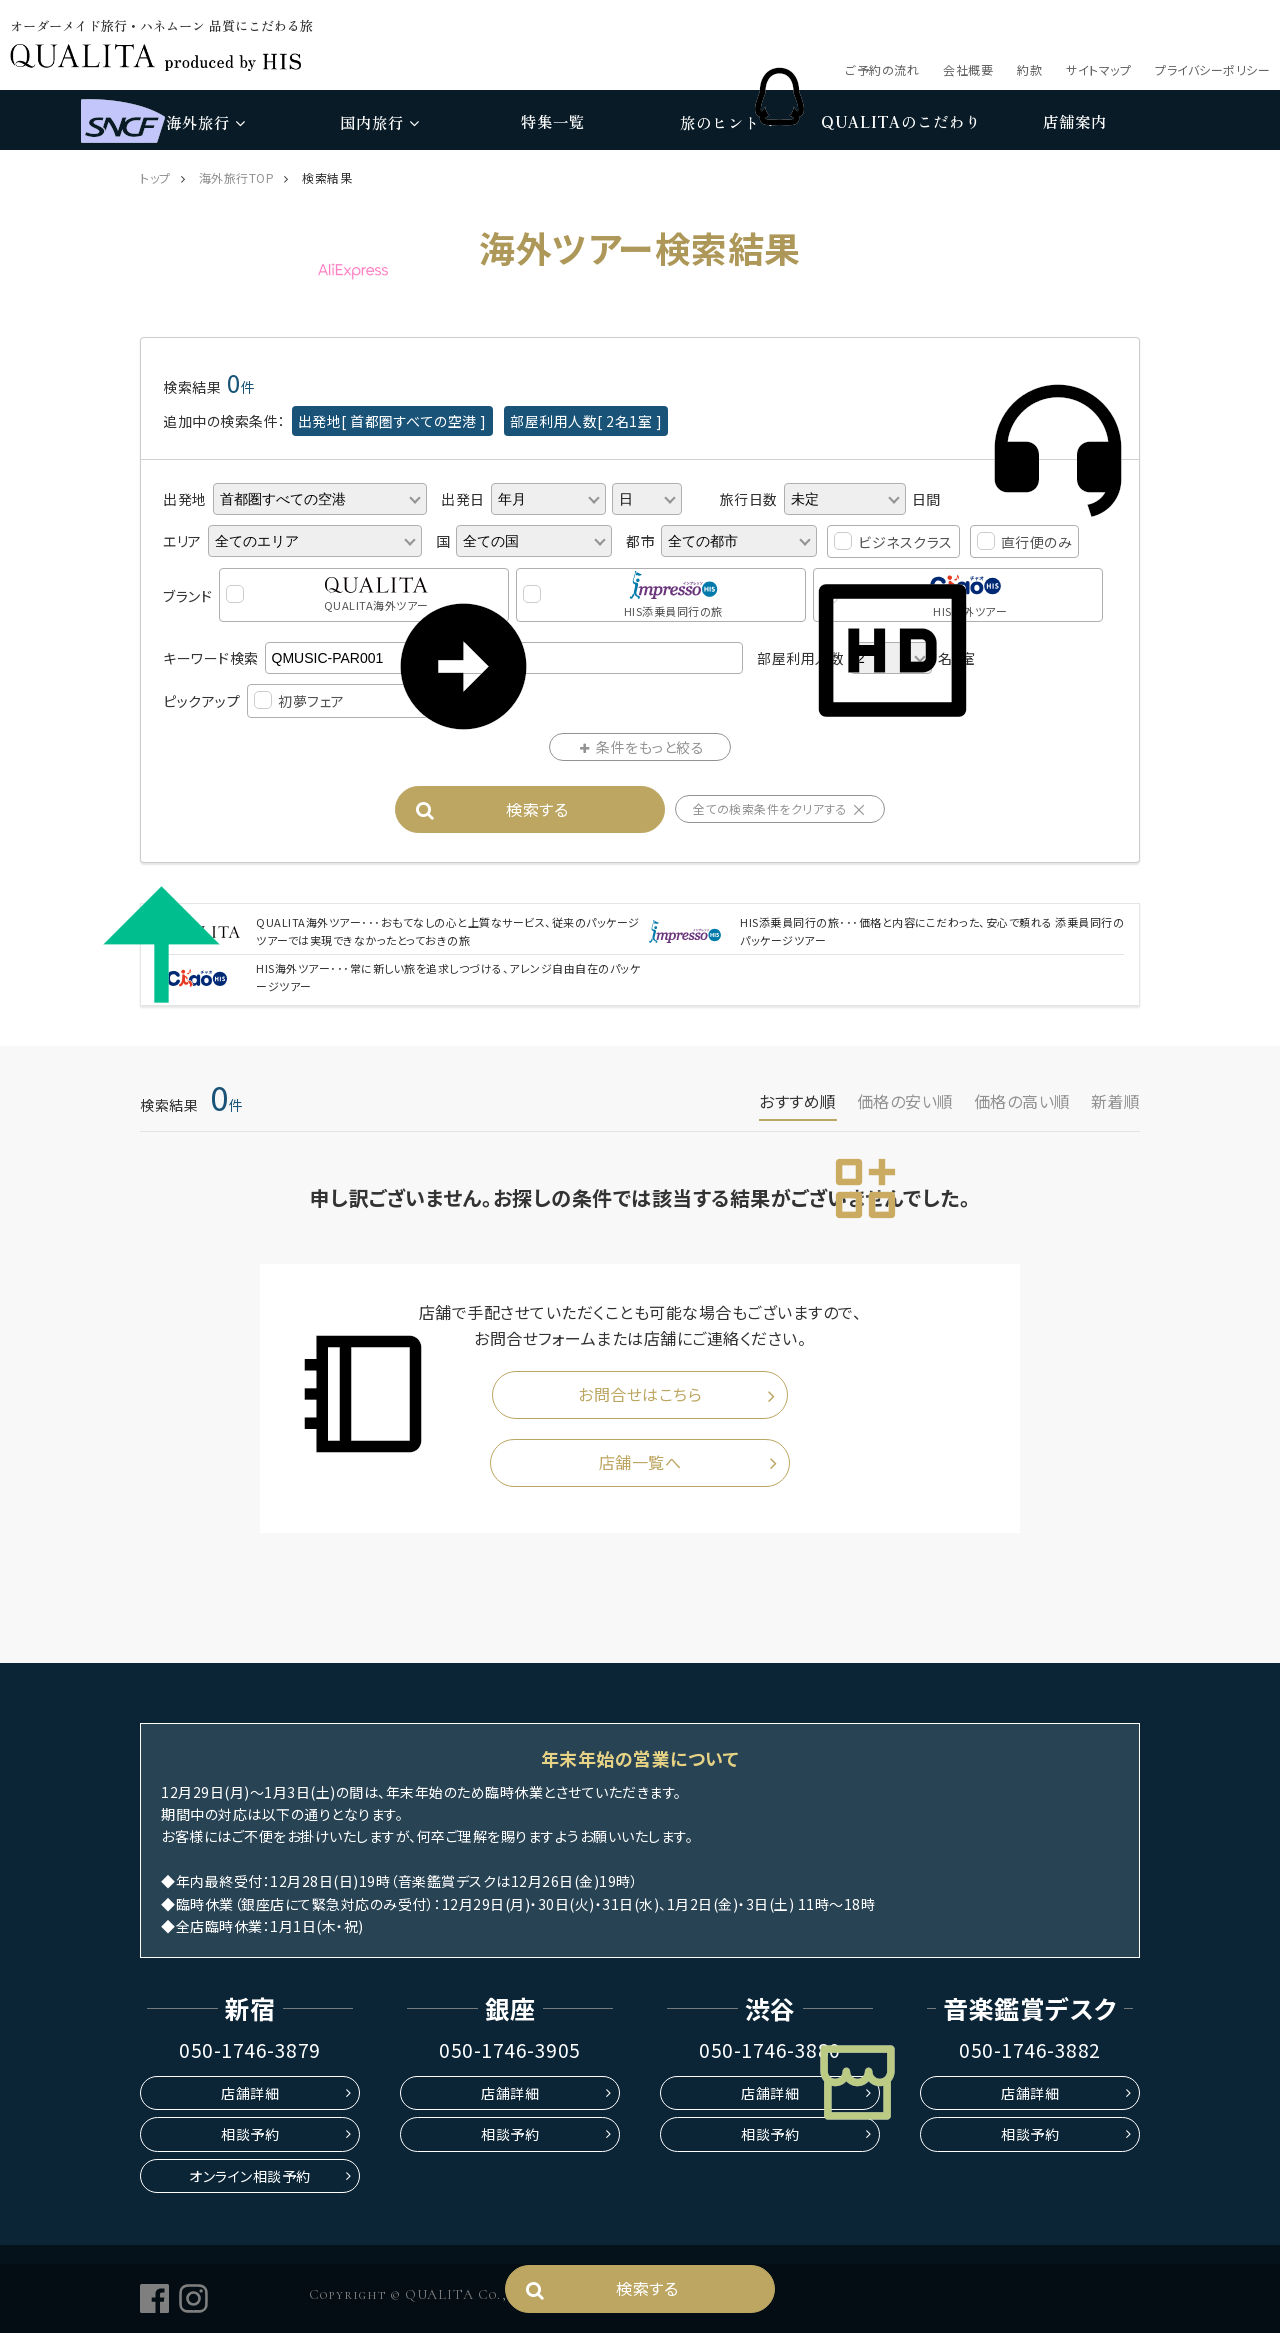  Describe the element at coordinates (161, 944) in the screenshot. I see `scroll to top of page` at that location.